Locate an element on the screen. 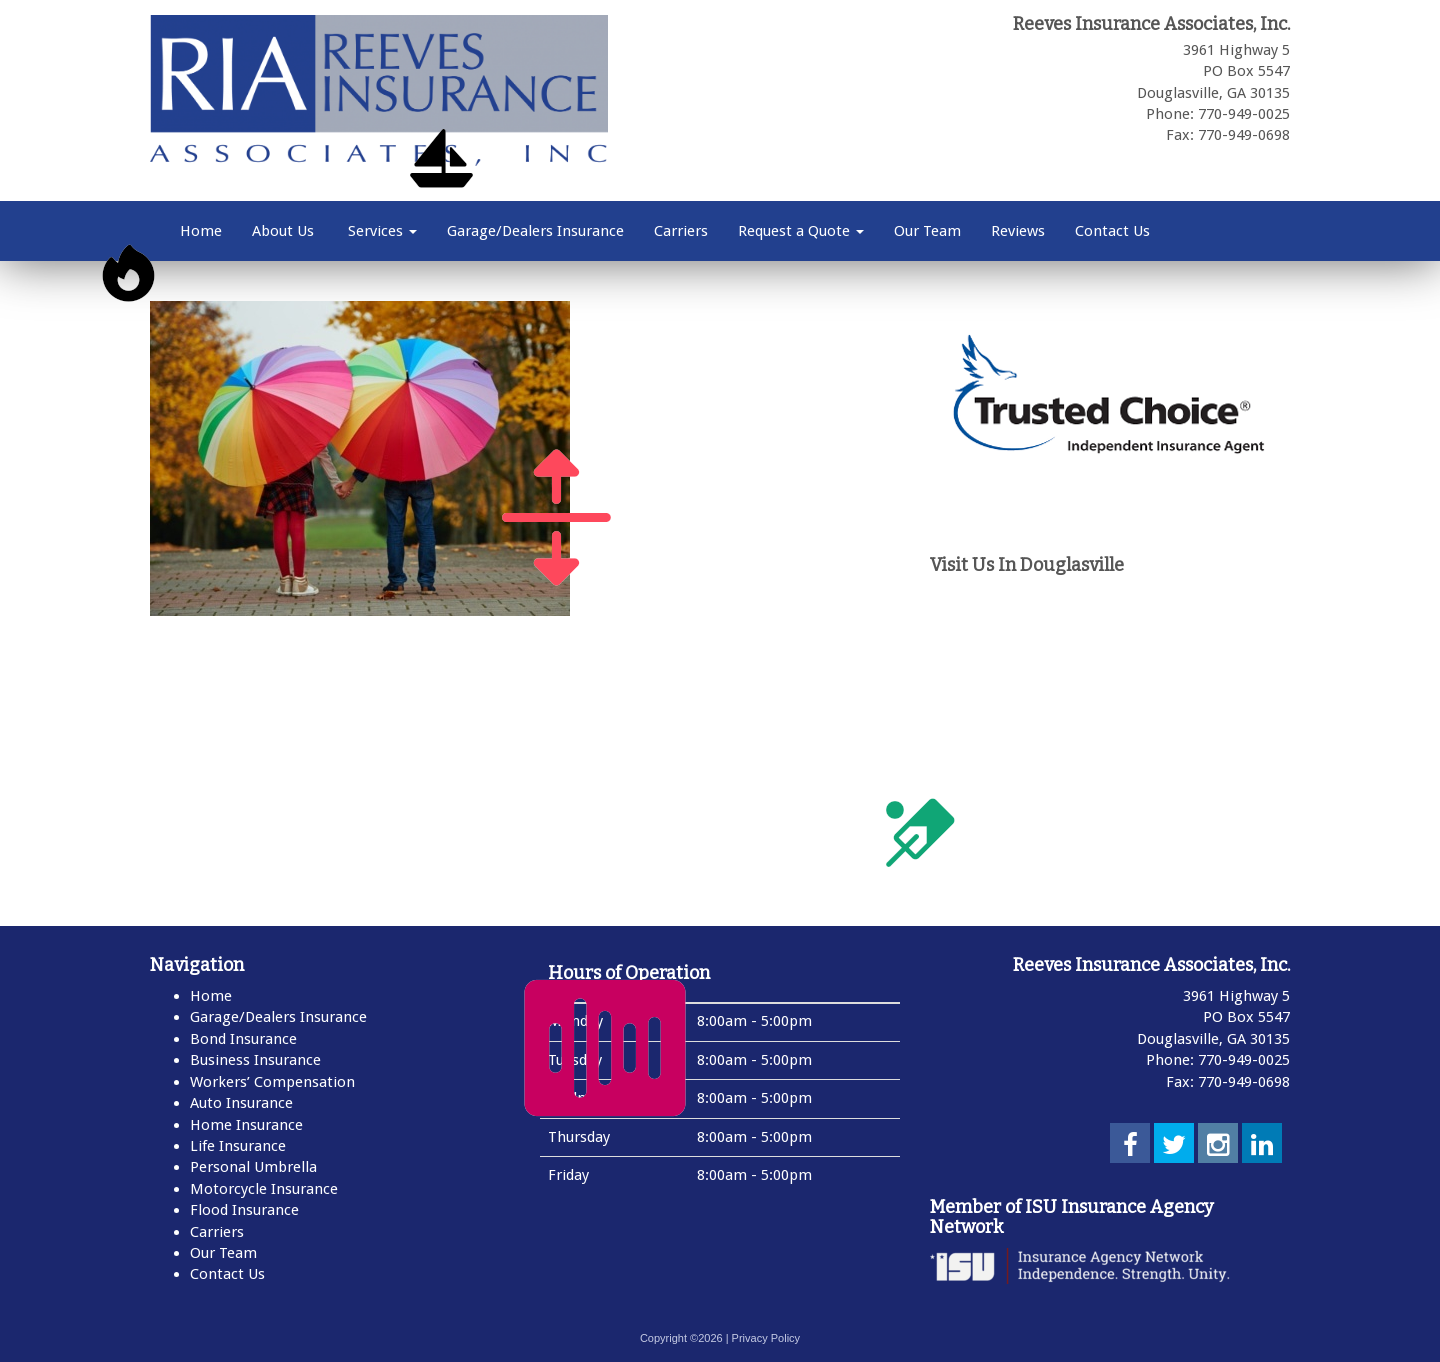 This screenshot has height=1362, width=1440. access audio or sound settings is located at coordinates (605, 1048).